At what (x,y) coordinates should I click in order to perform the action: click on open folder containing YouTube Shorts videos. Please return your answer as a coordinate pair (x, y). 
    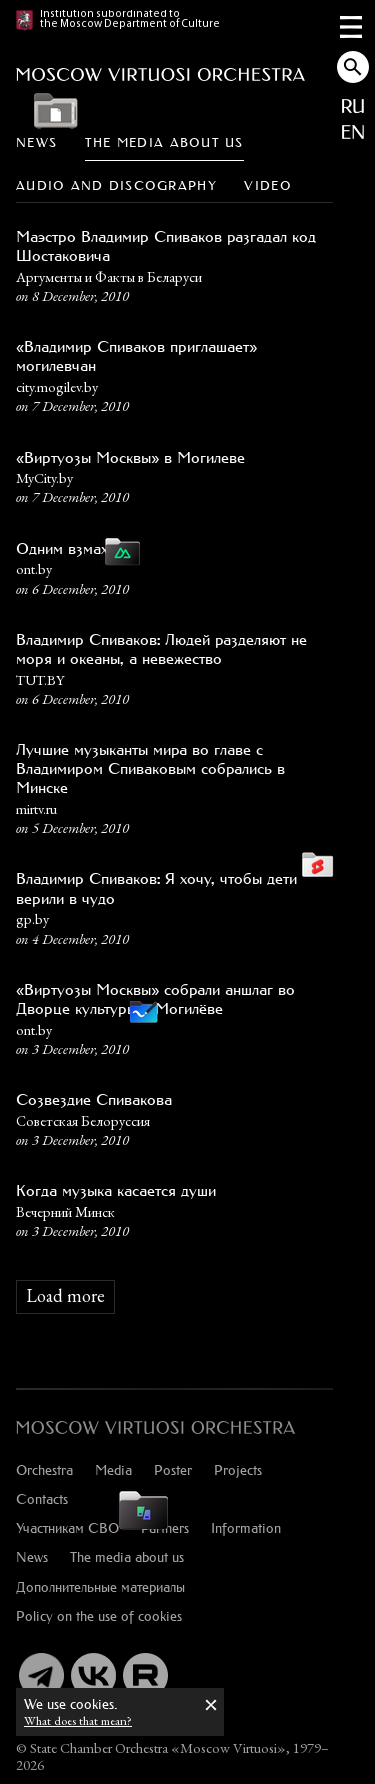
    Looking at the image, I should click on (317, 865).